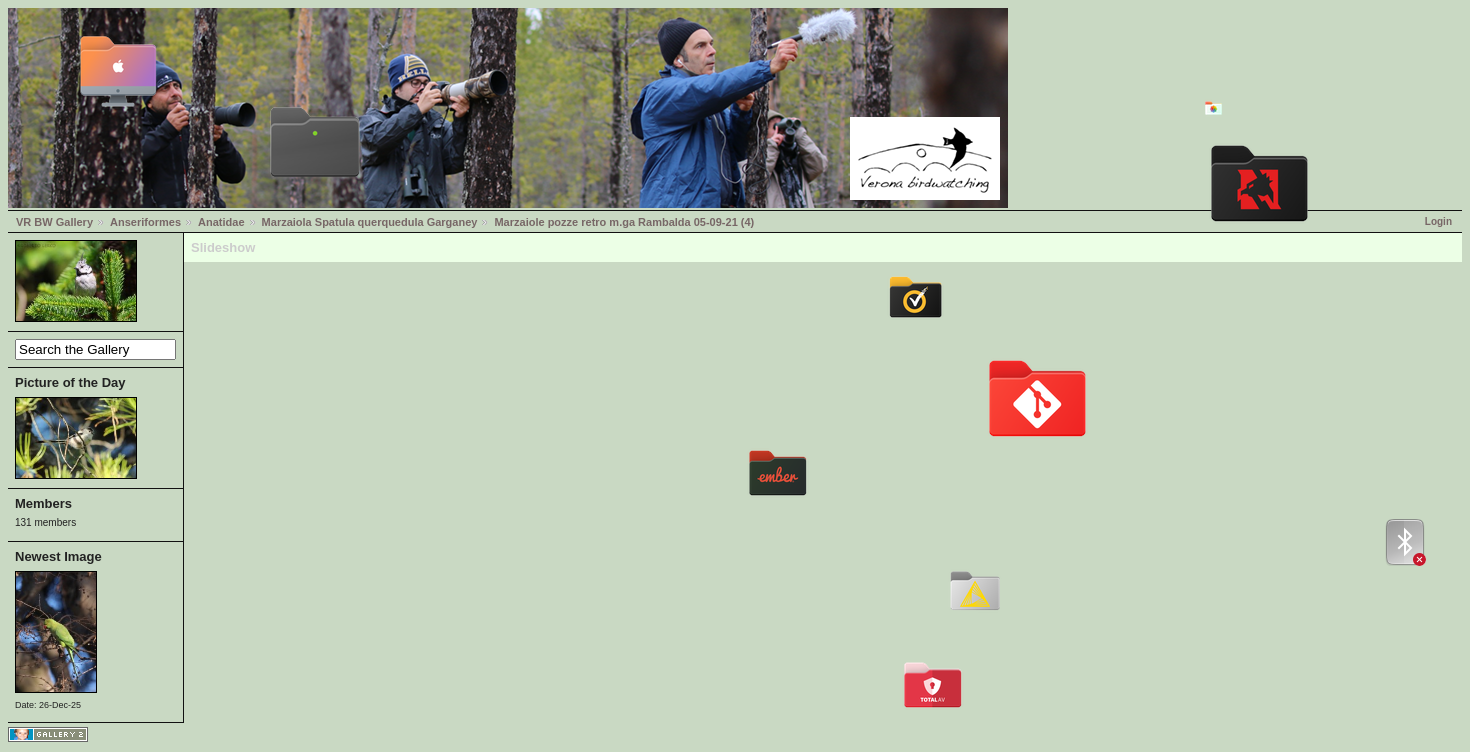 This screenshot has width=1470, height=752. What do you see at coordinates (975, 592) in the screenshot?
I see `open knime workflow projects folder` at bounding box center [975, 592].